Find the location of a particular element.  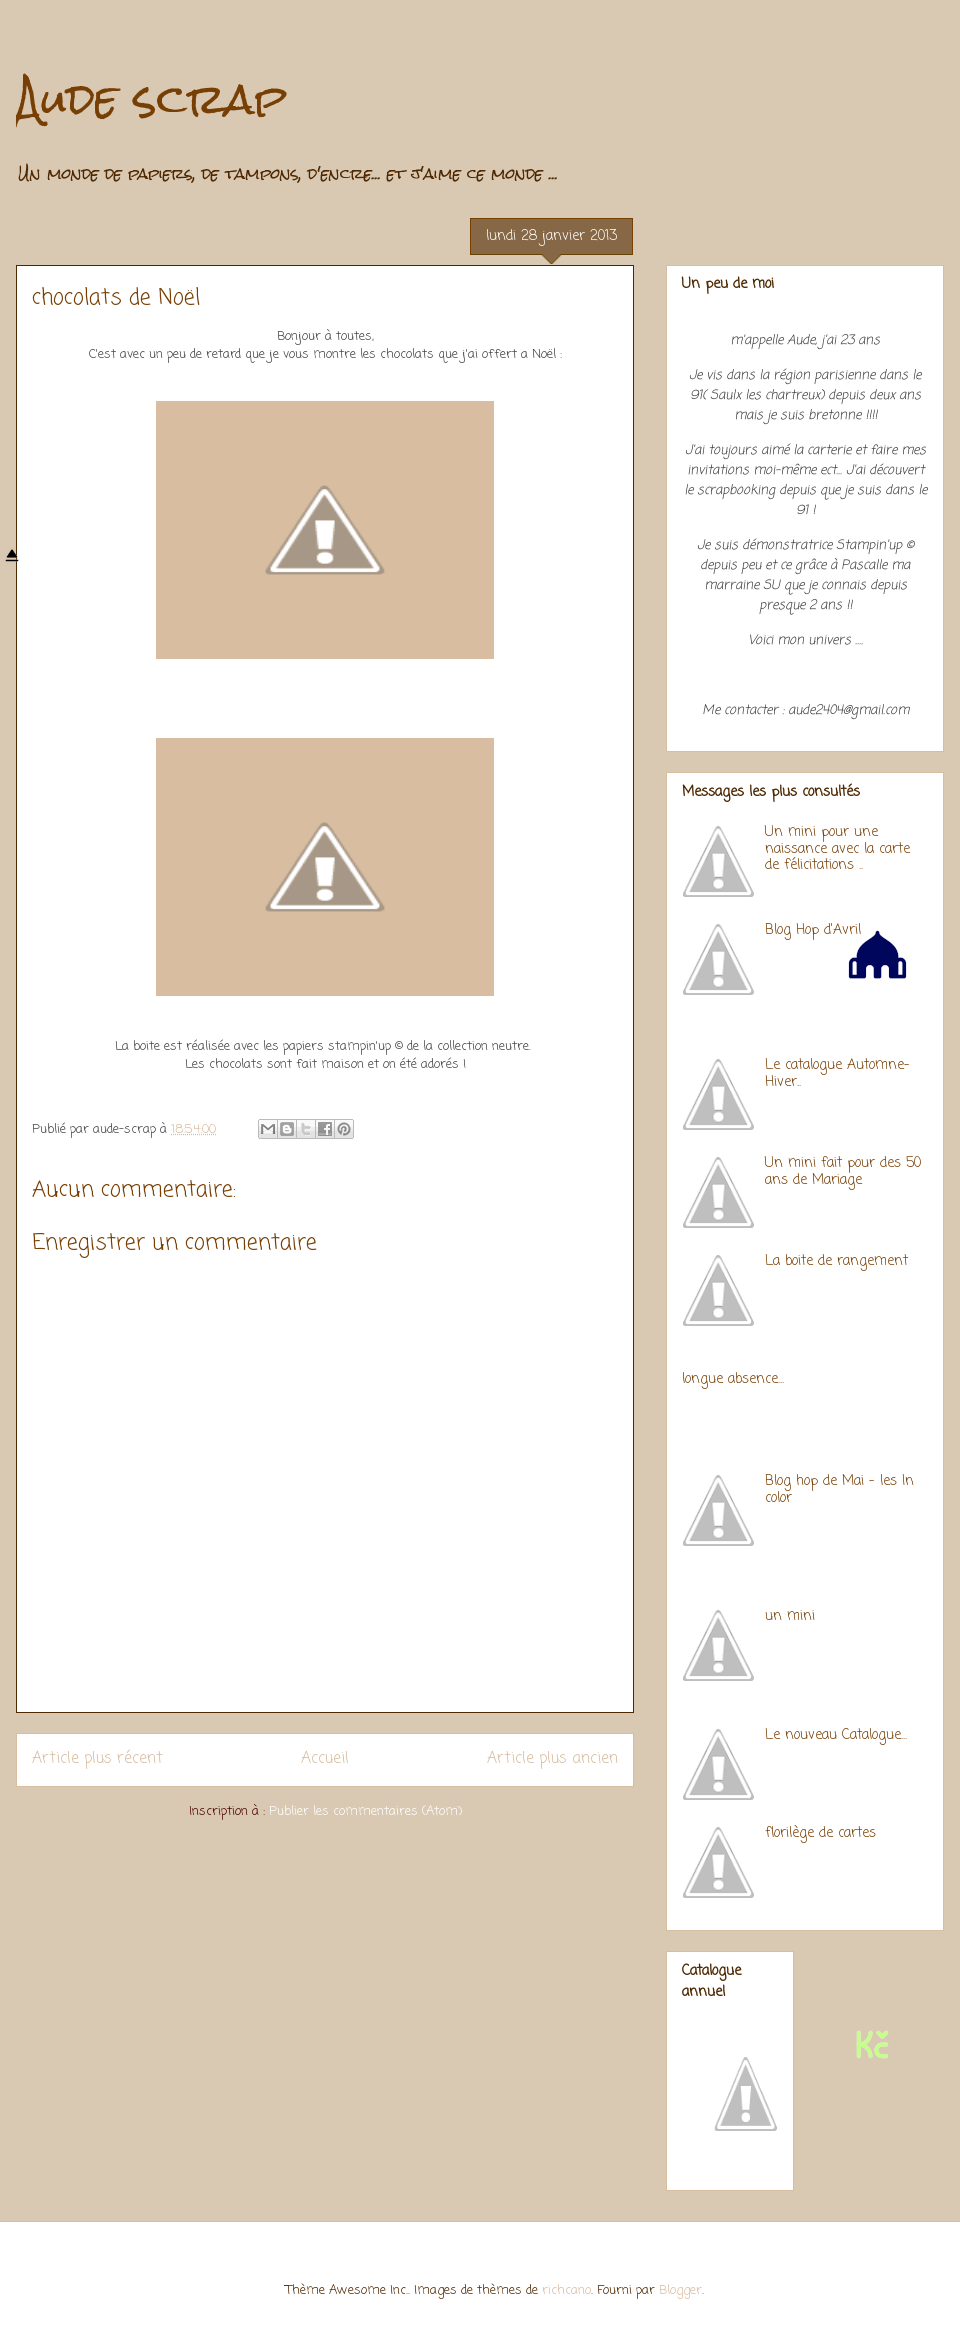

select czech koruna as currency is located at coordinates (872, 2044).